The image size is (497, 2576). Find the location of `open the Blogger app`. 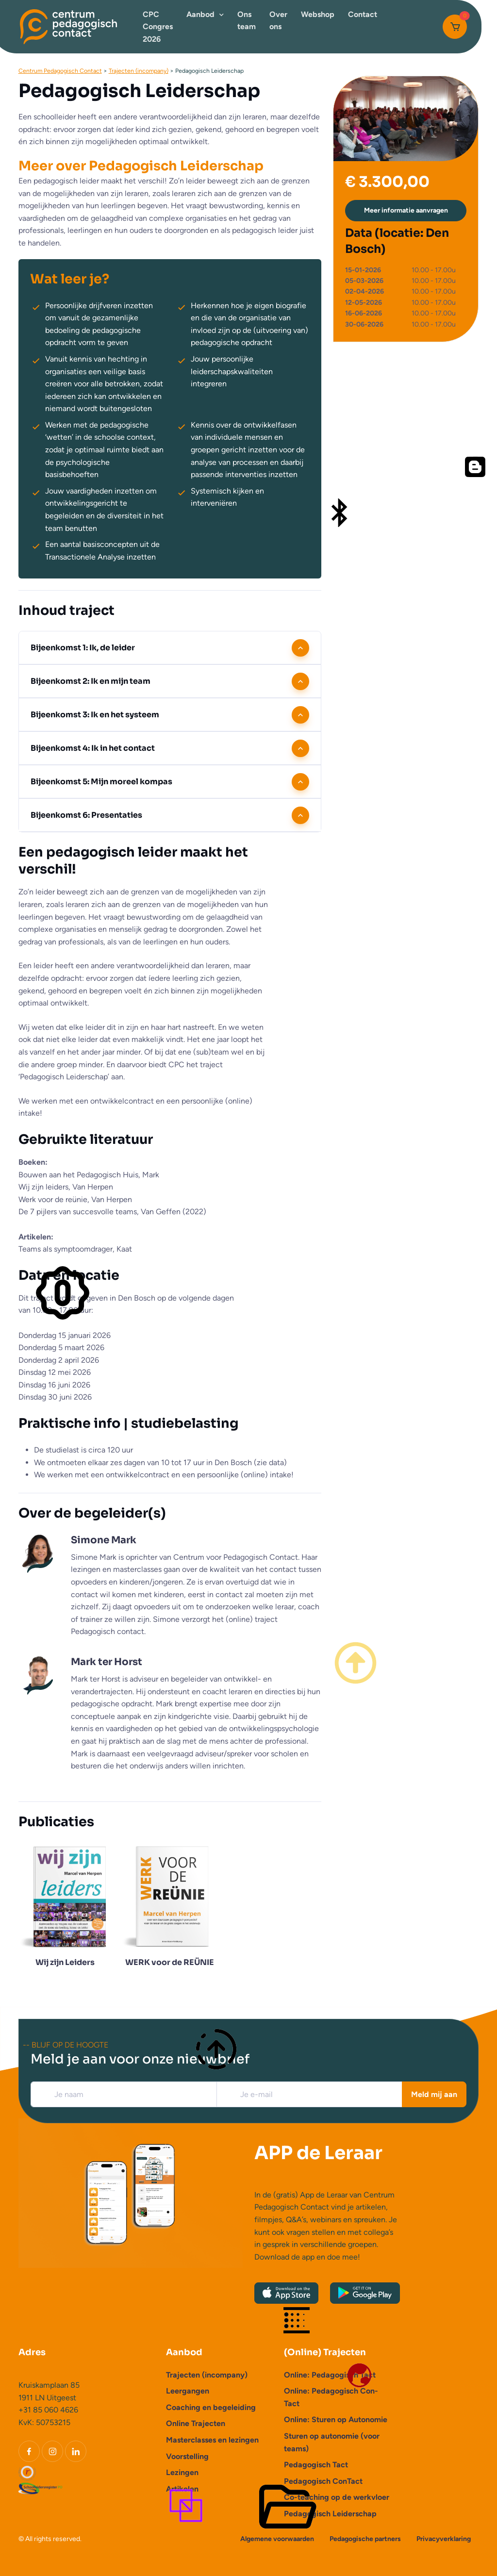

open the Blogger app is located at coordinates (475, 467).